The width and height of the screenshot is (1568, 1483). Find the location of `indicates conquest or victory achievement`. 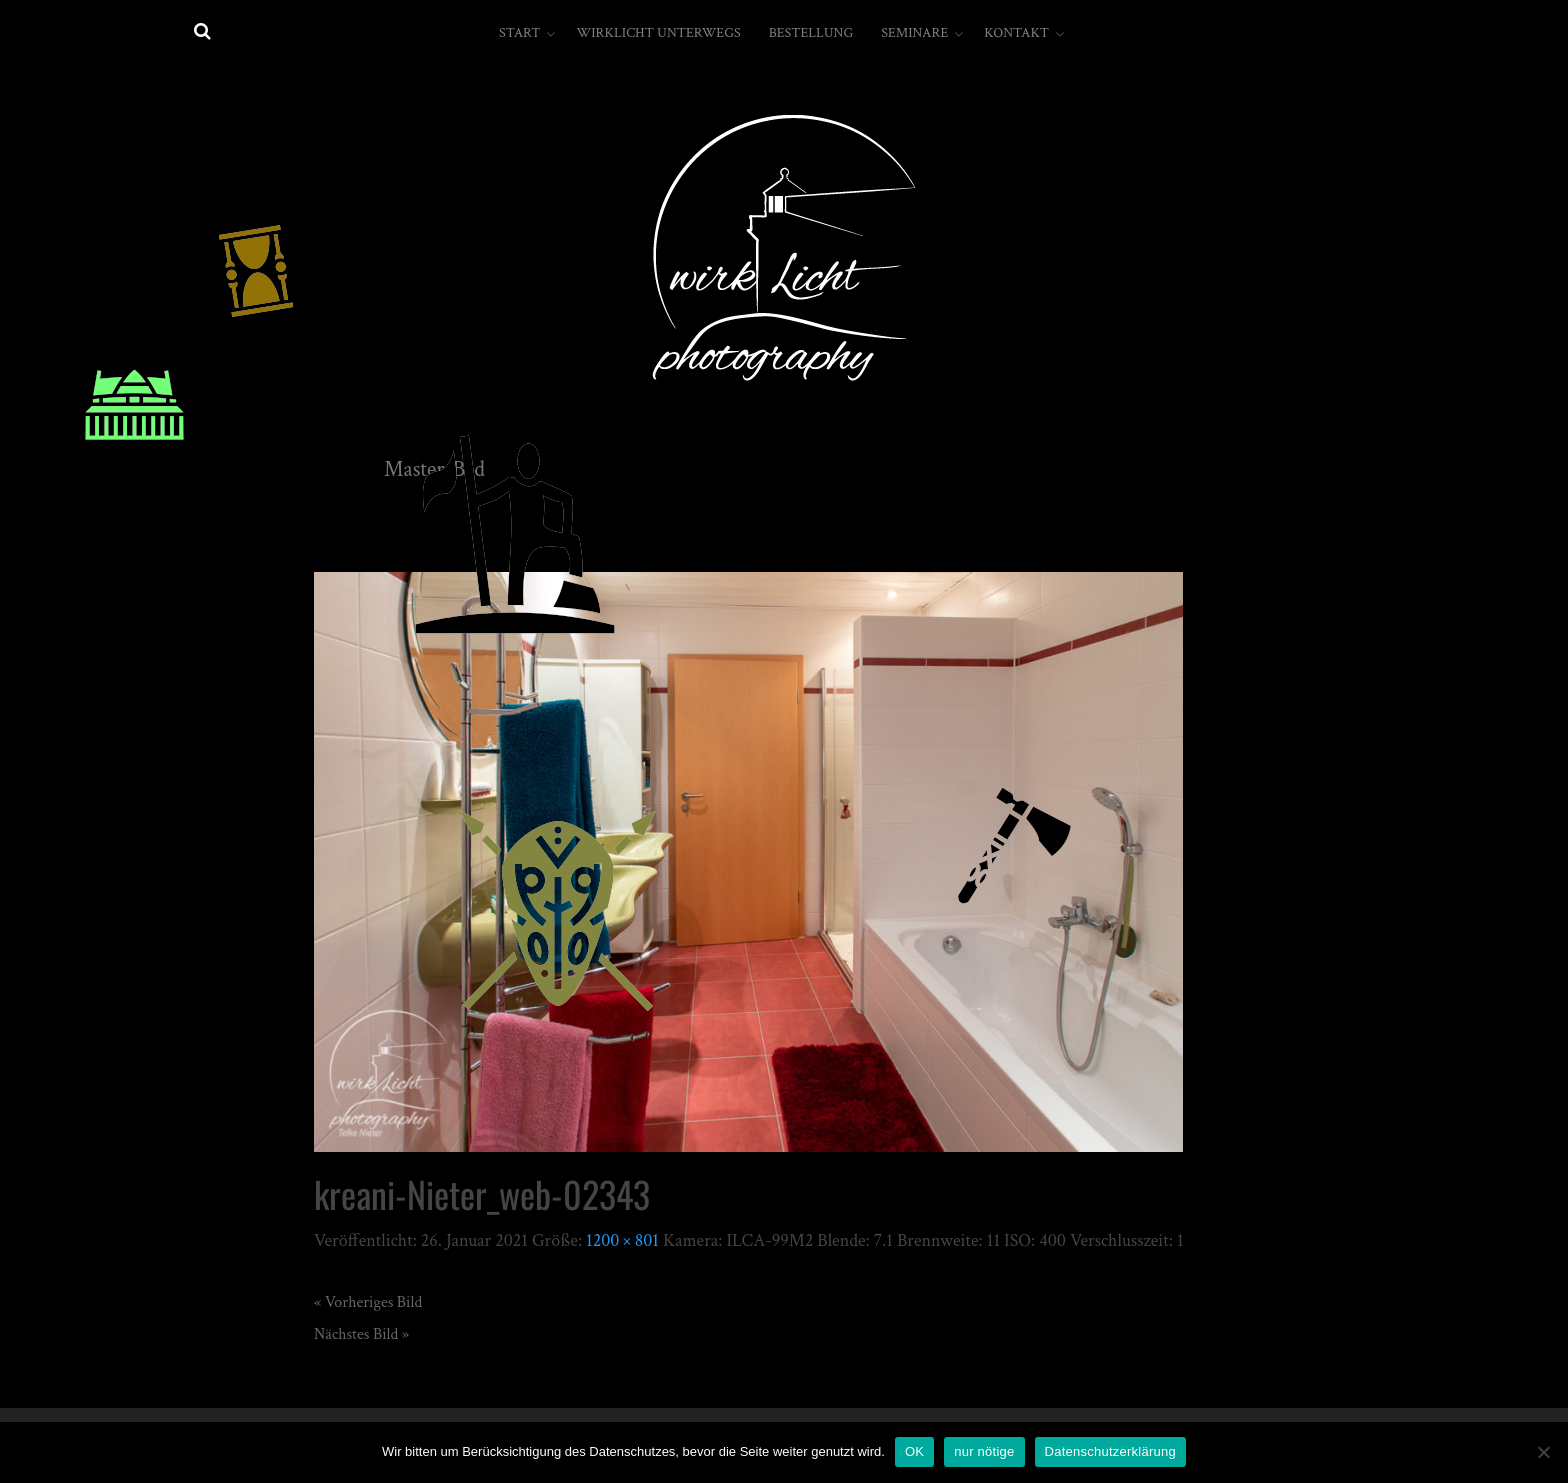

indicates conquest or victory achievement is located at coordinates (515, 535).